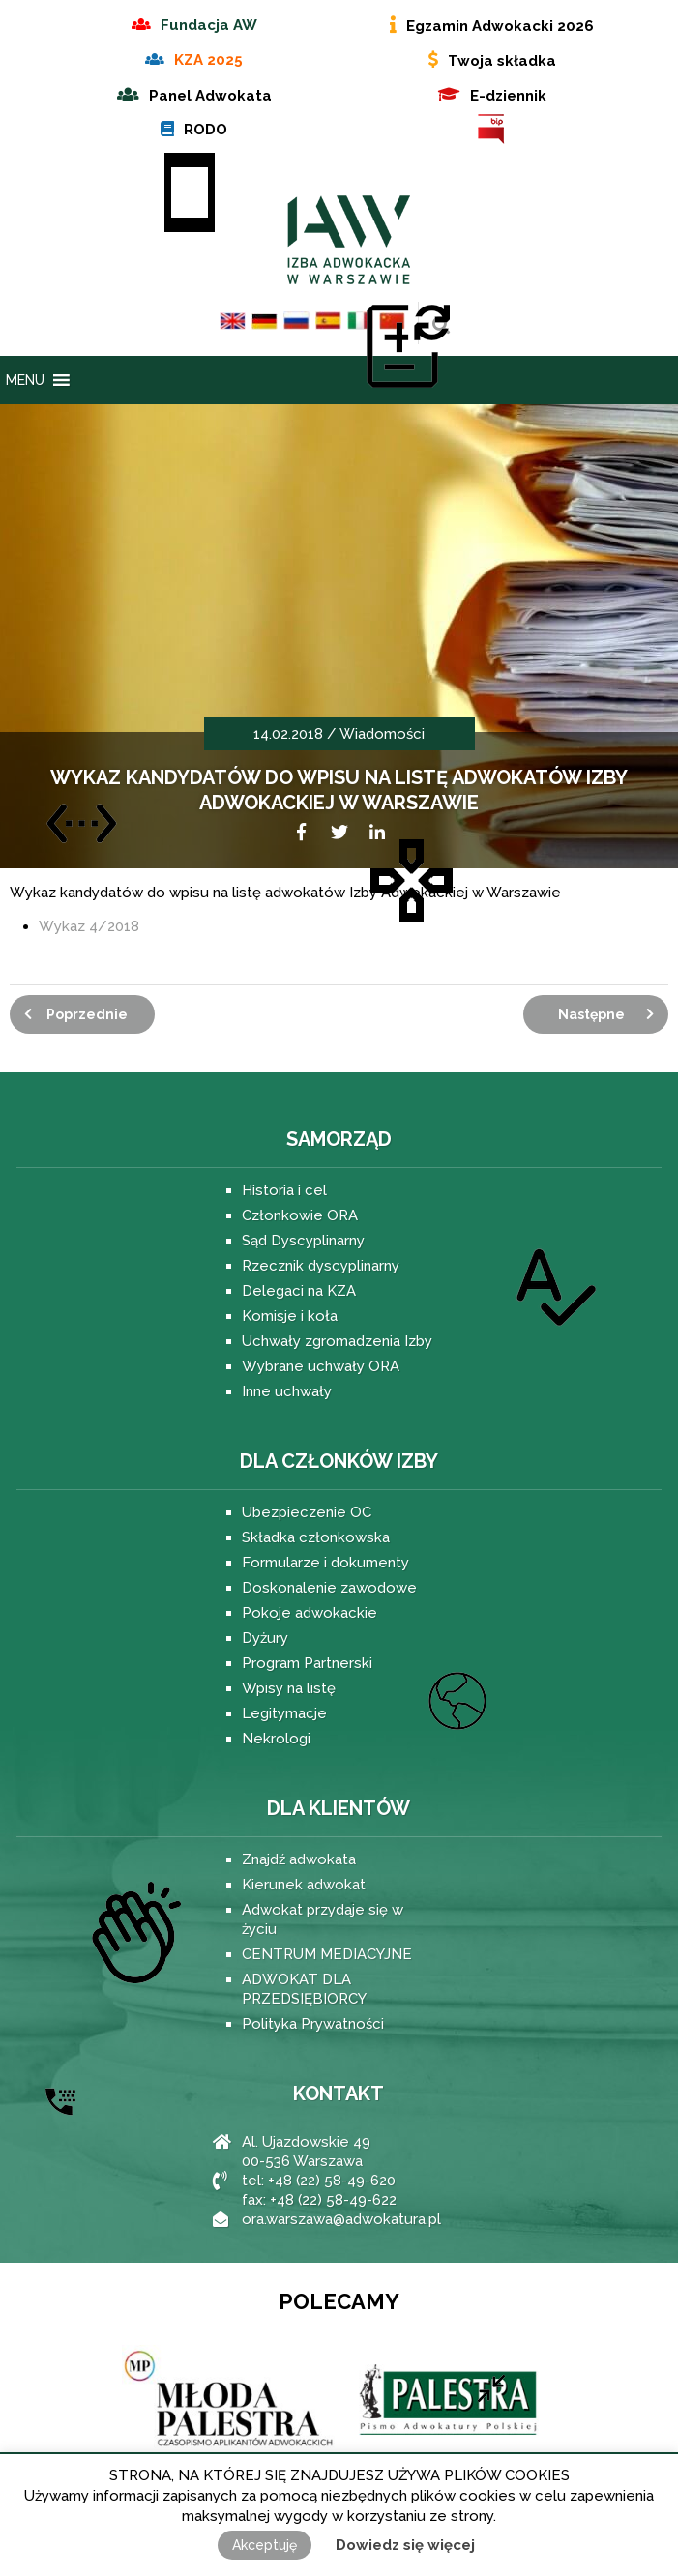  I want to click on enable spellcheck or grammar checking, so click(553, 1285).